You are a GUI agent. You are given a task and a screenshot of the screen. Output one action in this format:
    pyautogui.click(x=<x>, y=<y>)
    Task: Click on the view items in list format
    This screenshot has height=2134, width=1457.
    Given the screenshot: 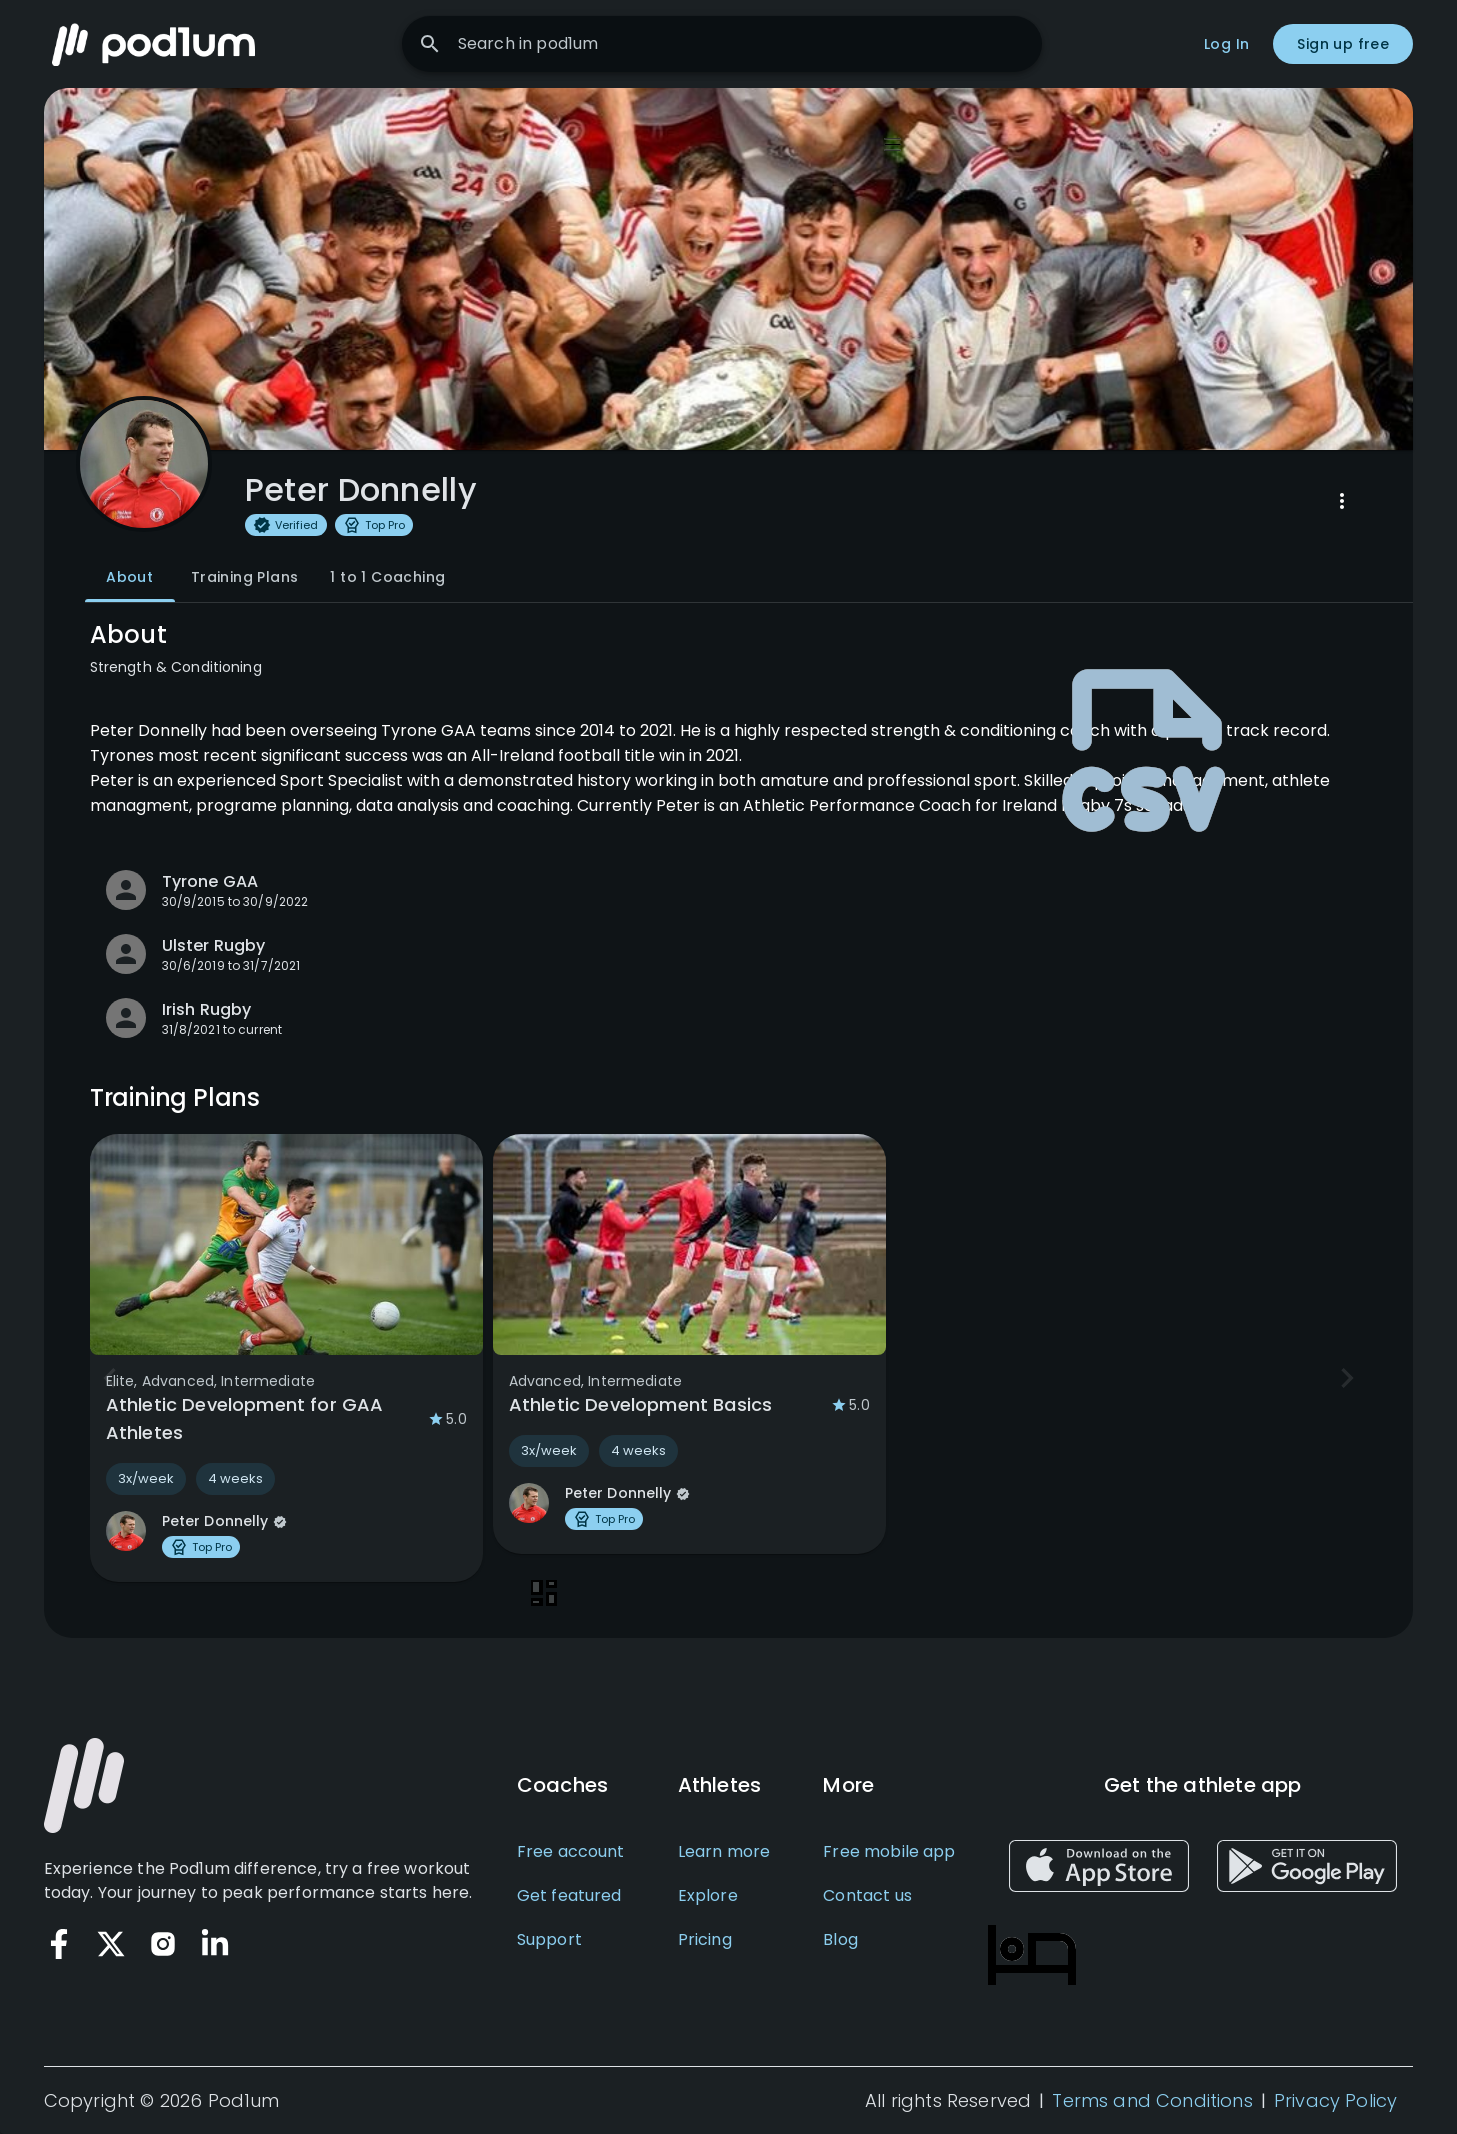 What is the action you would take?
    pyautogui.click(x=892, y=144)
    